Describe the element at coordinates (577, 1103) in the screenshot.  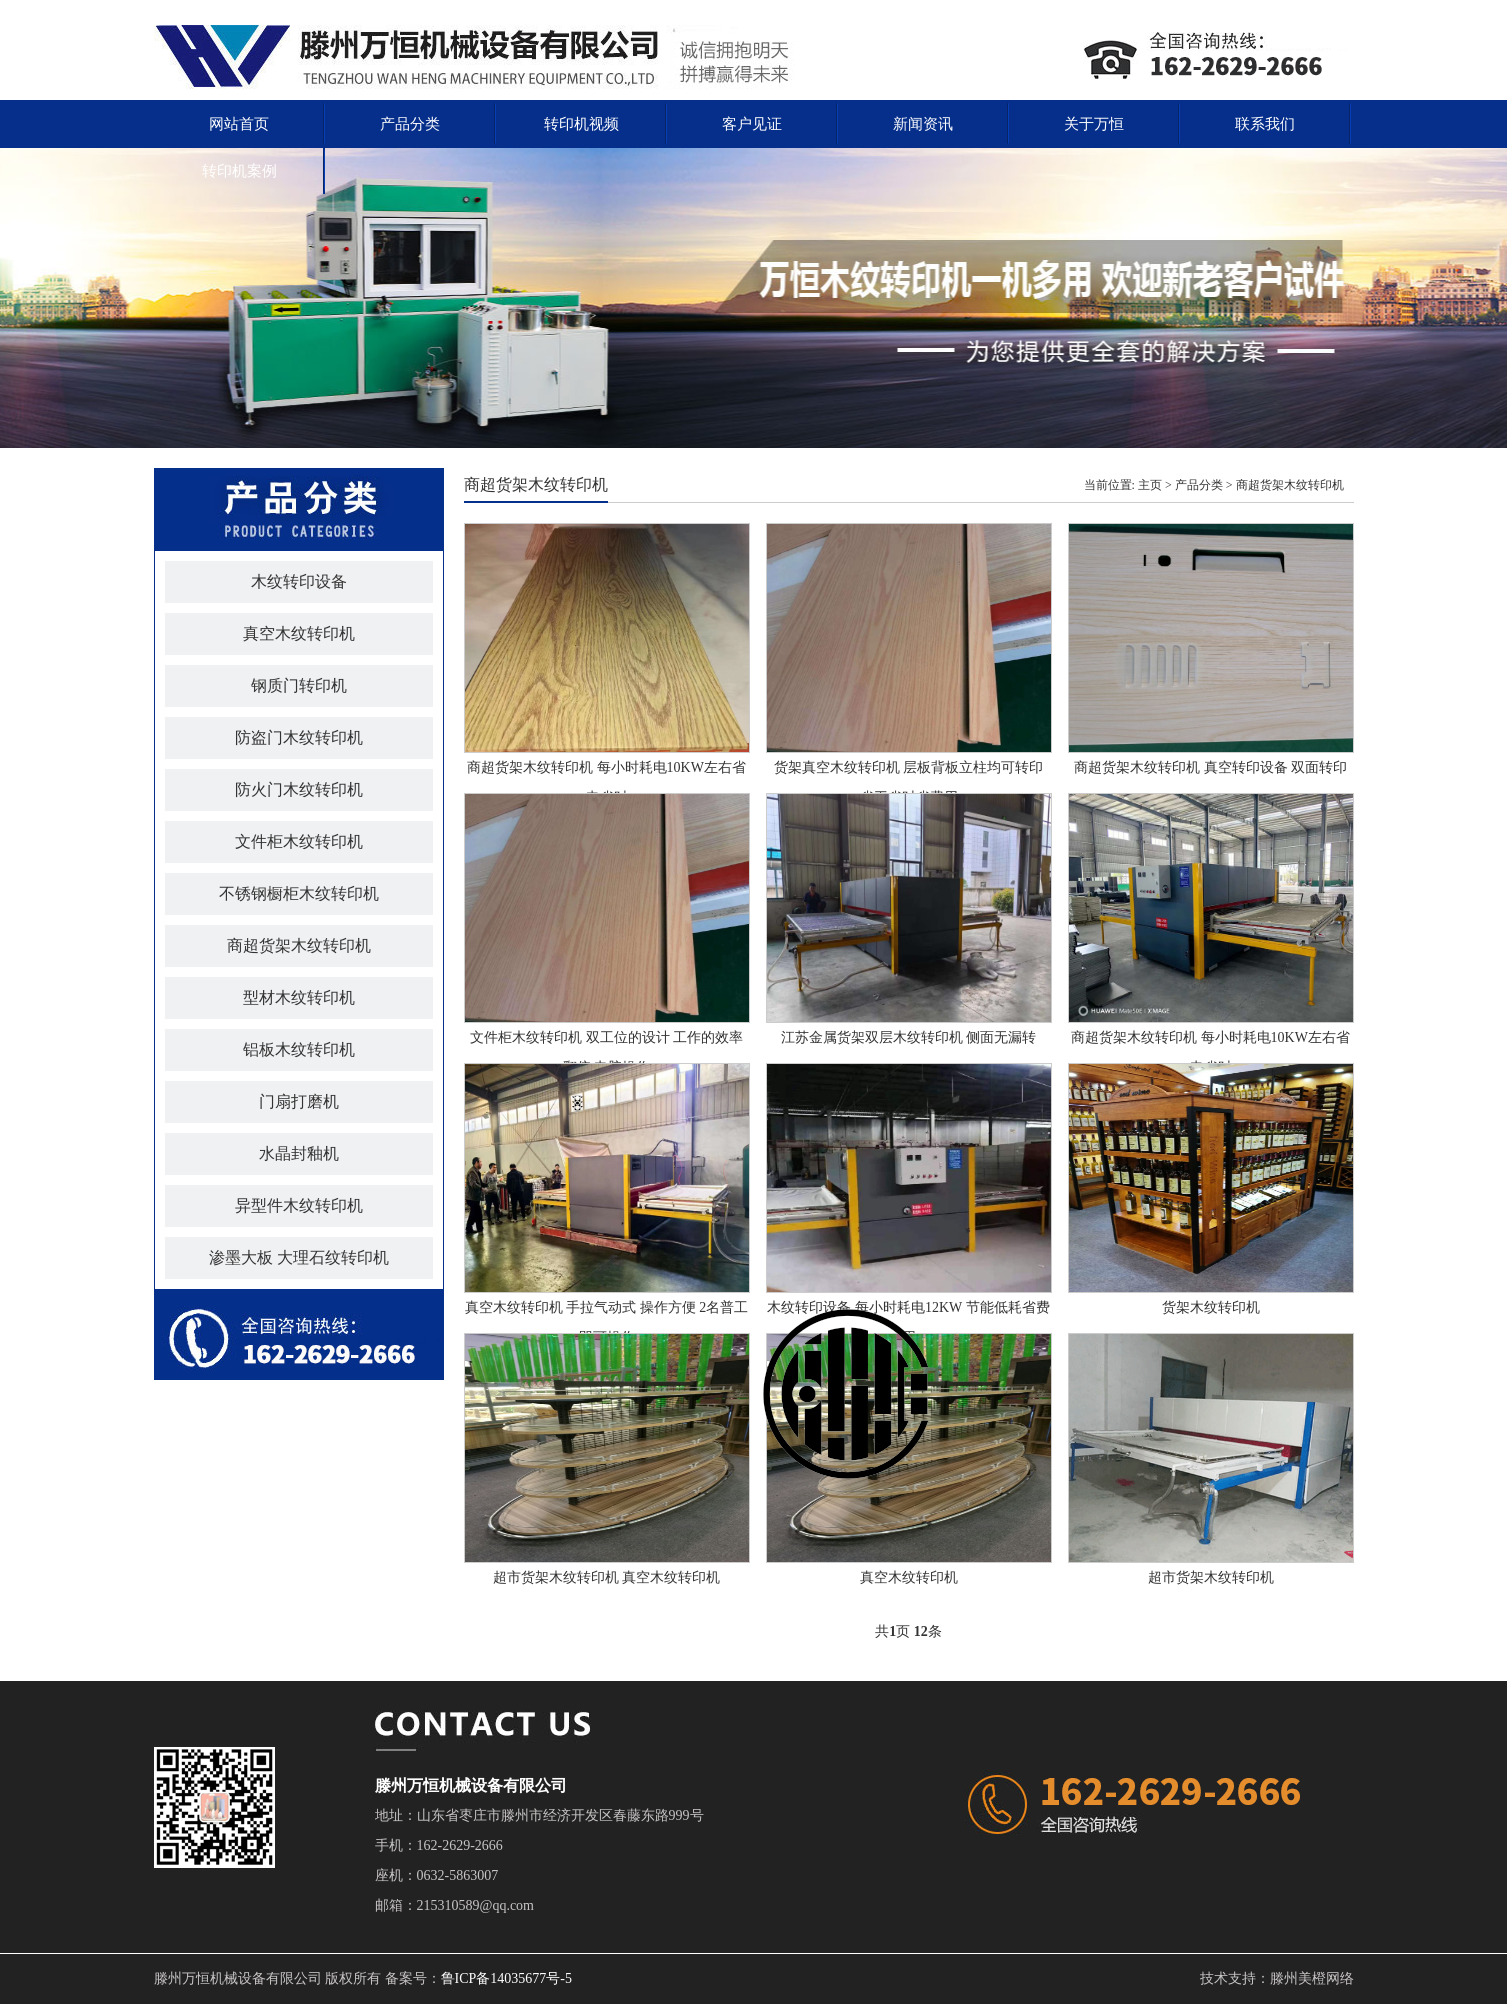
I see `indicates caution or pending status` at that location.